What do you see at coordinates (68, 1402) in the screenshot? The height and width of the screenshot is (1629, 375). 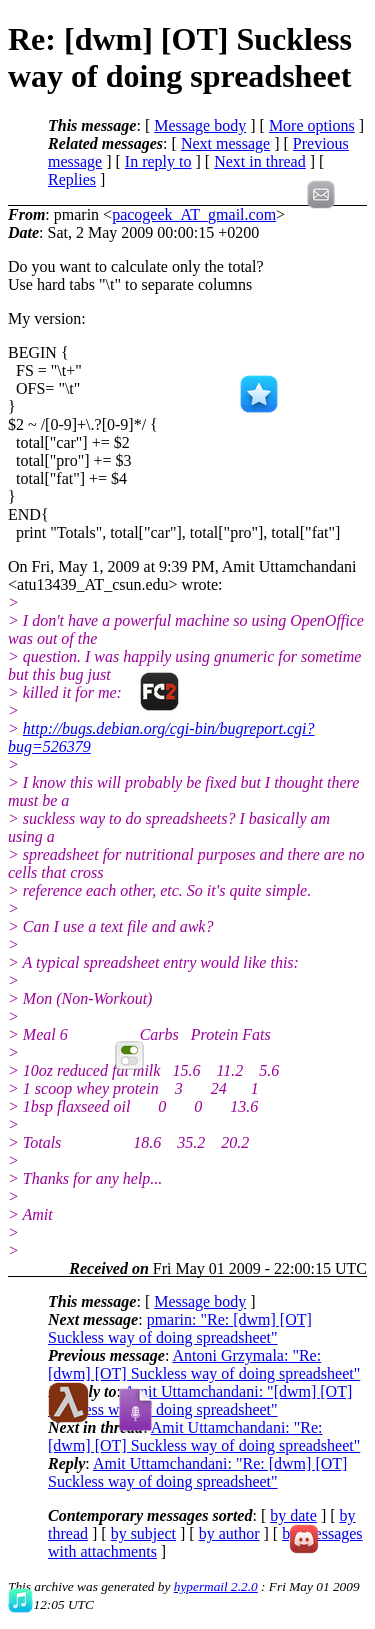 I see `launch half-life: alyx game` at bounding box center [68, 1402].